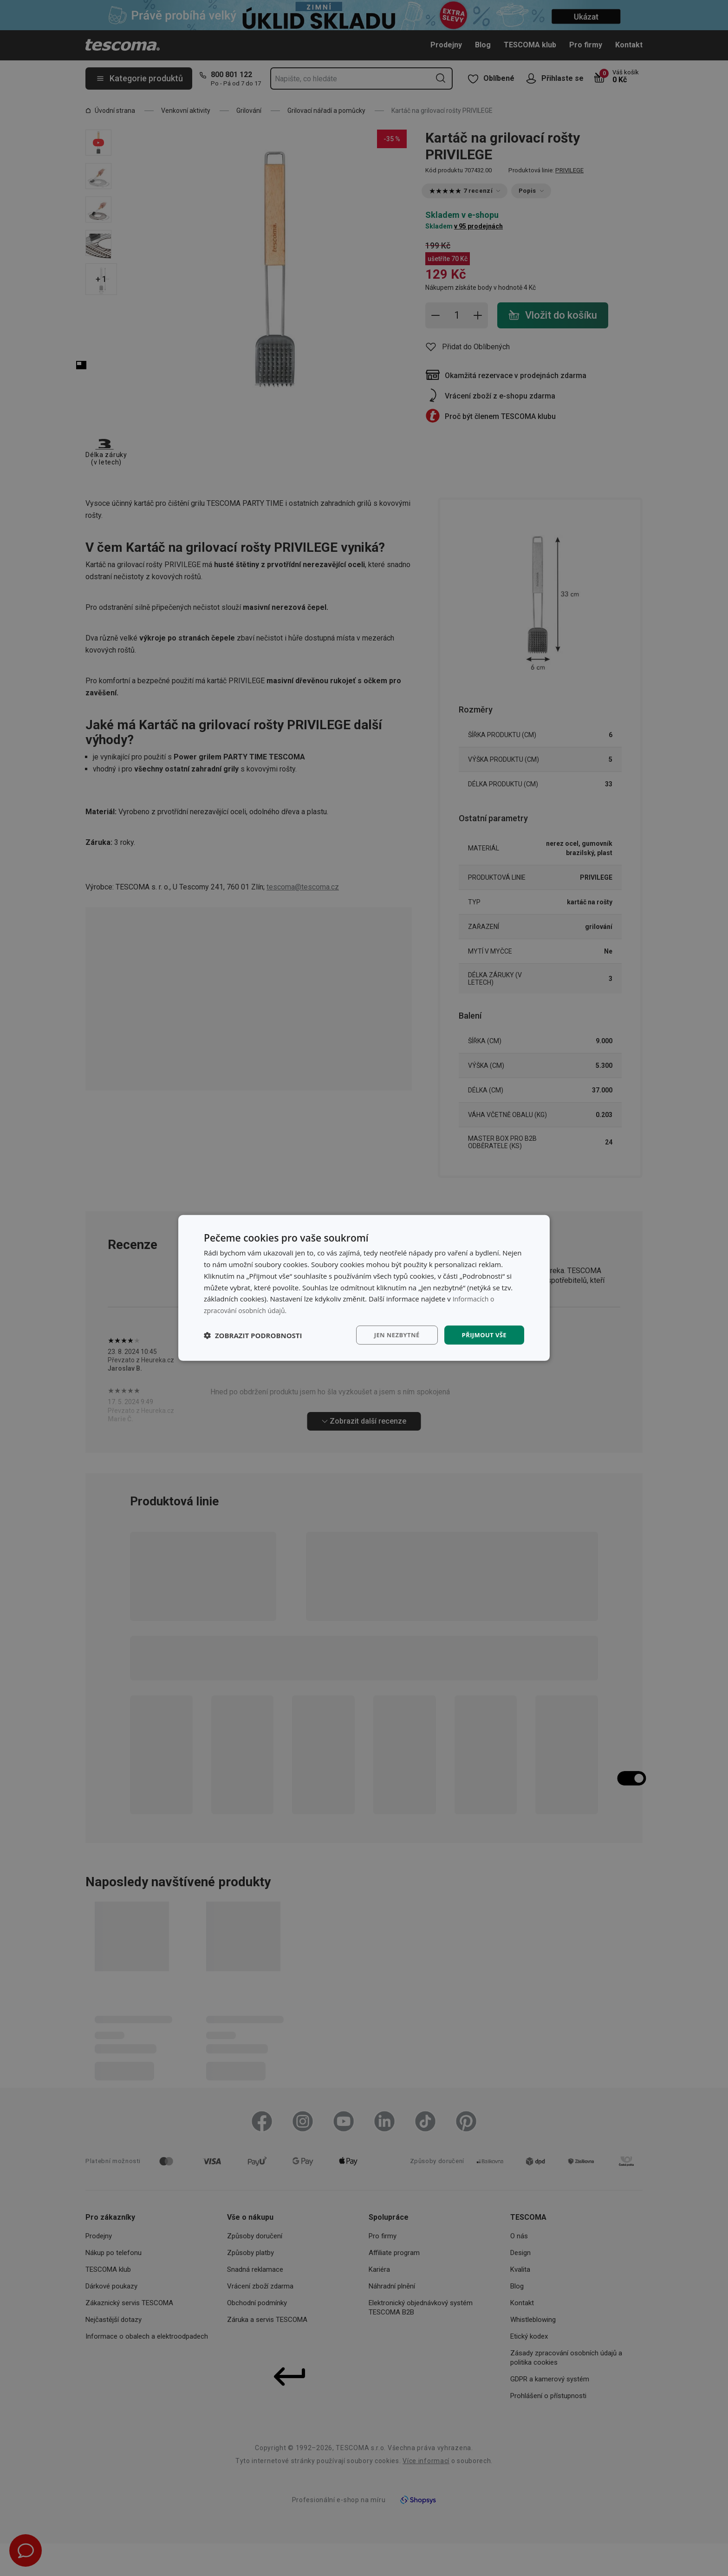  Describe the element at coordinates (631, 1778) in the screenshot. I see `toggle switch in the on/enabled state` at that location.